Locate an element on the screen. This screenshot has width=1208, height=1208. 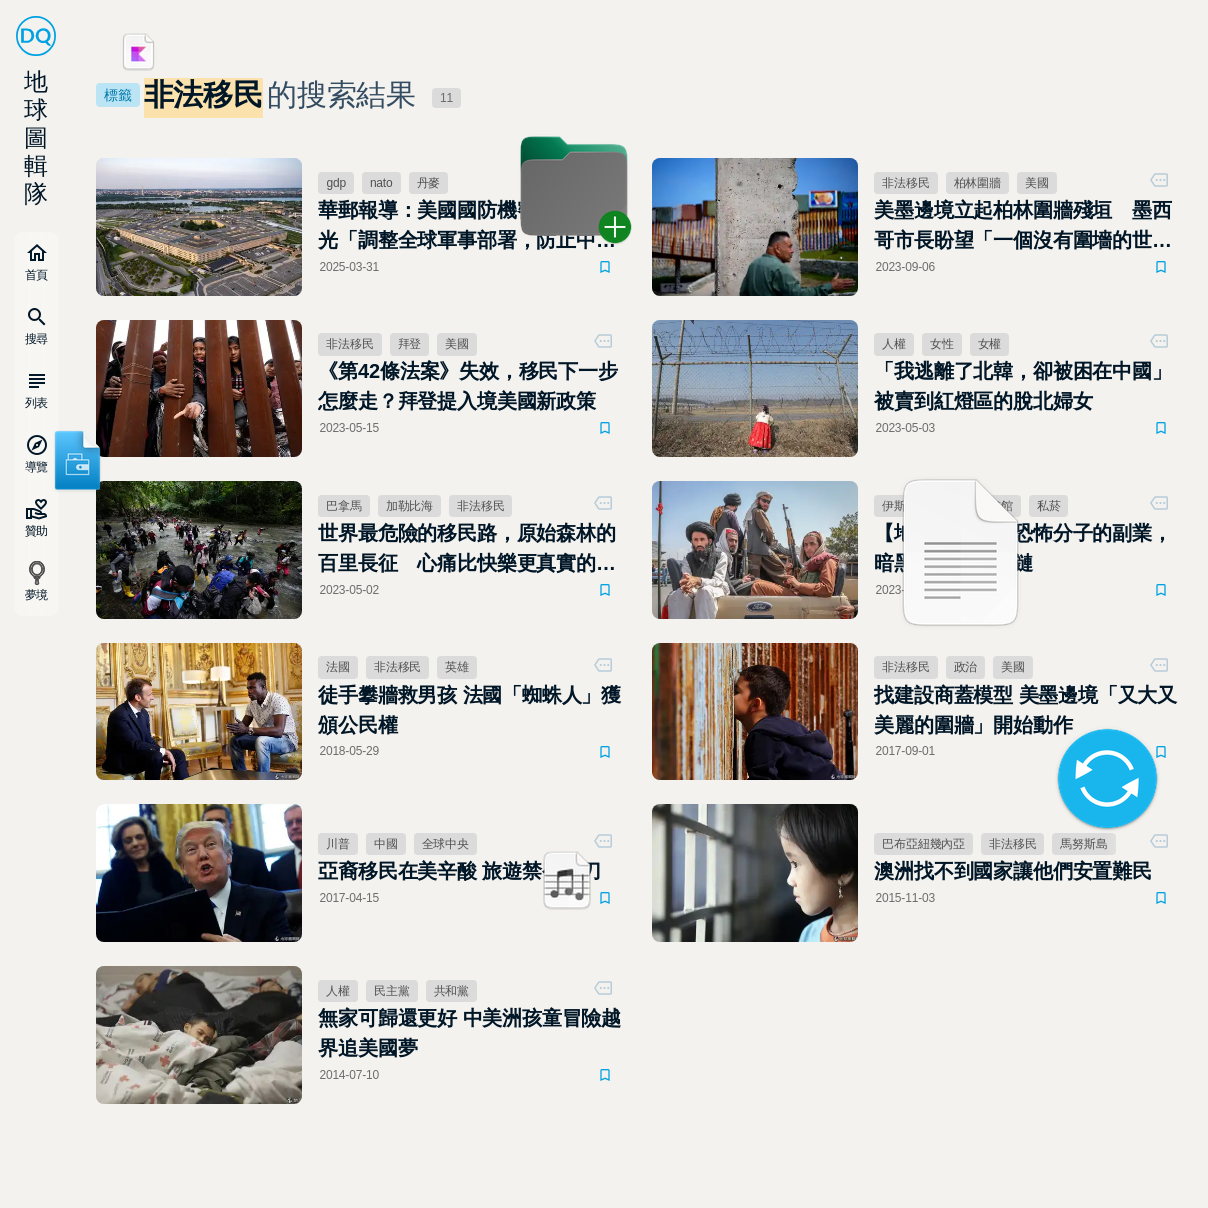
apple wallet pass file is located at coordinates (77, 461).